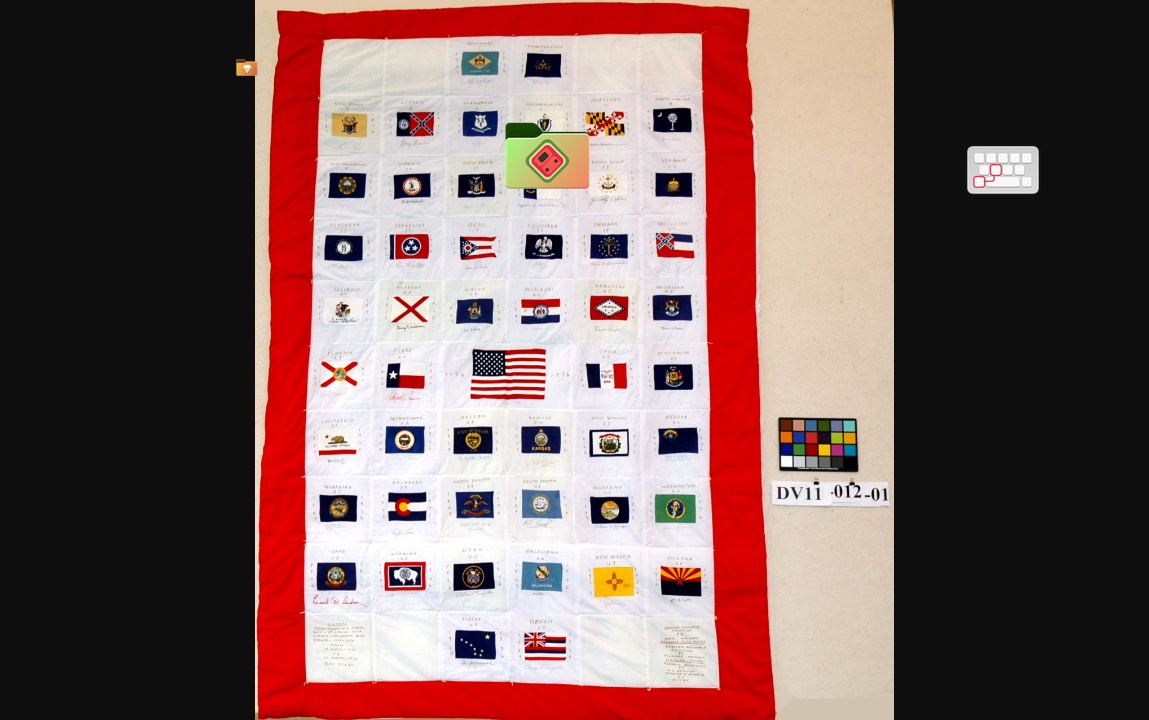 This screenshot has height=720, width=1149. What do you see at coordinates (1003, 170) in the screenshot?
I see `access keyboard shortcut settings` at bounding box center [1003, 170].